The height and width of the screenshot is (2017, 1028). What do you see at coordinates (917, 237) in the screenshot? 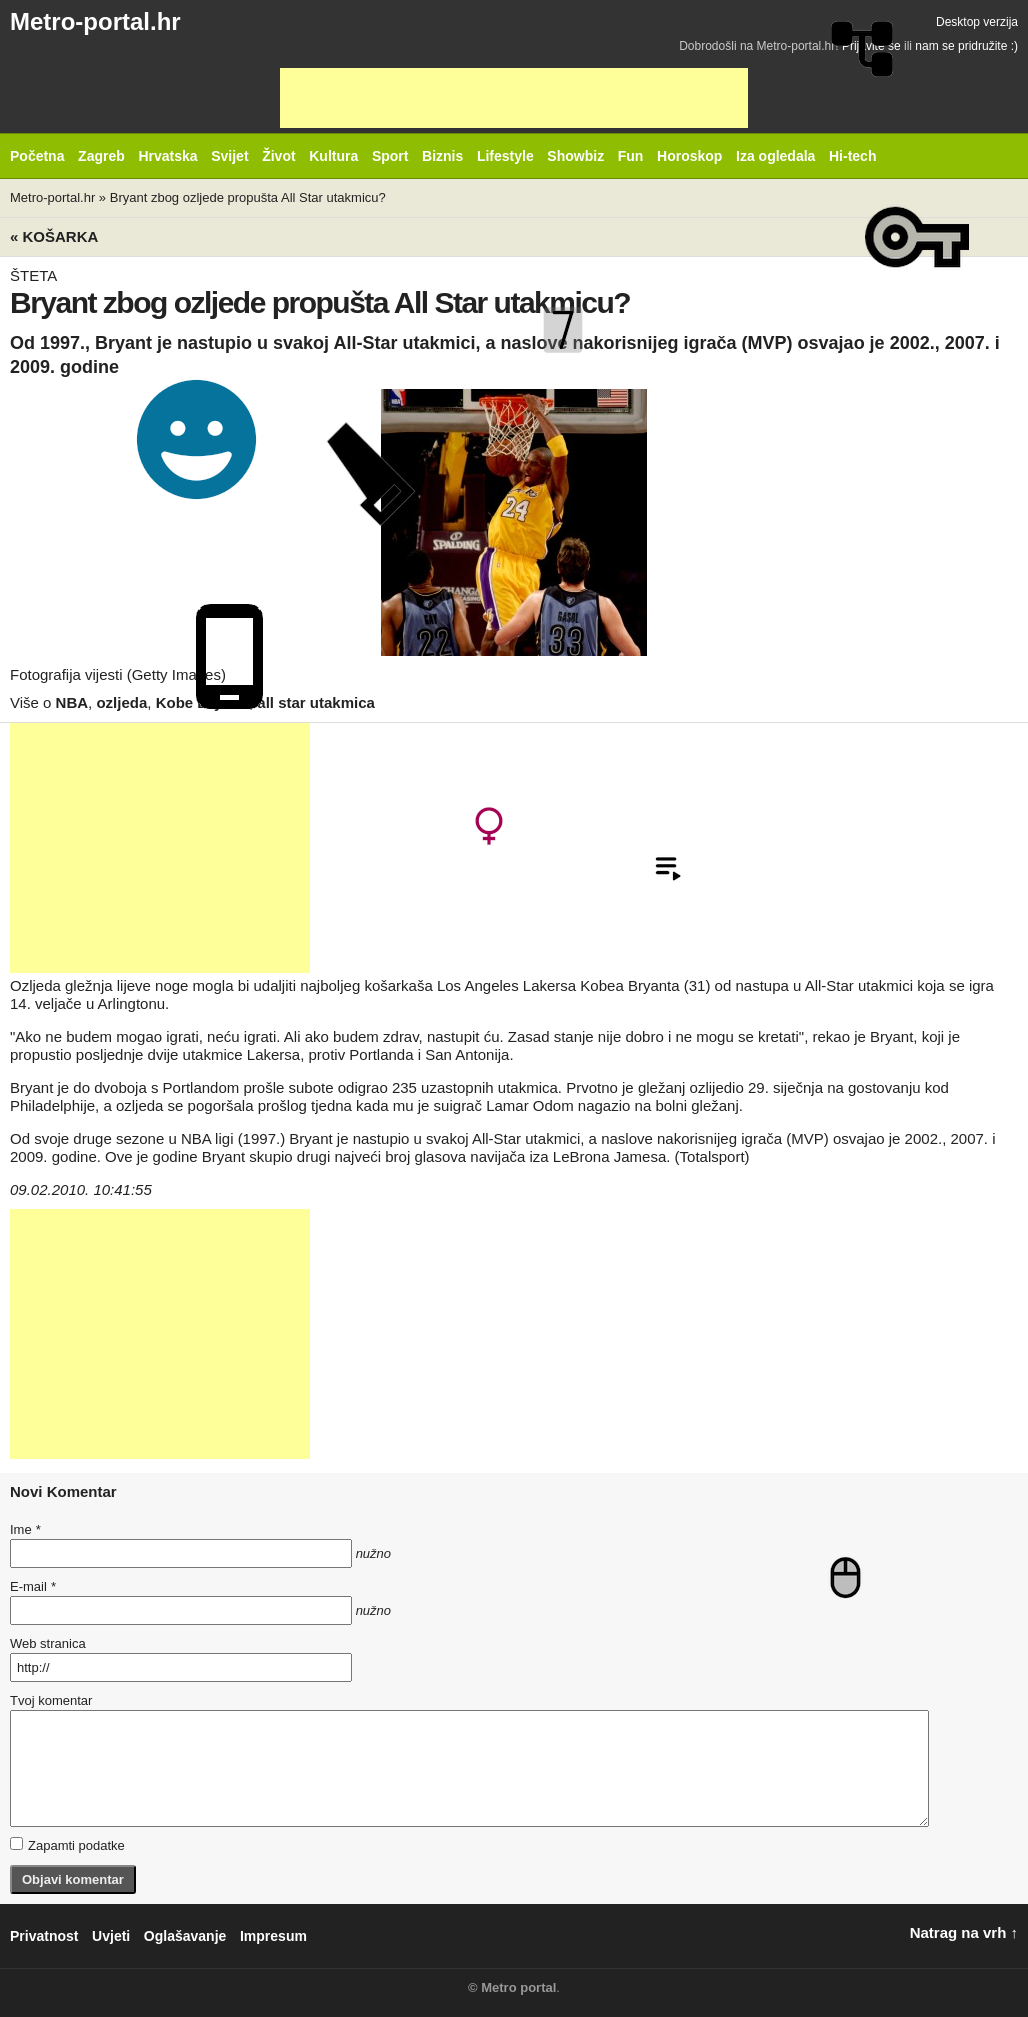
I see `access VPN or secure connection settings` at bounding box center [917, 237].